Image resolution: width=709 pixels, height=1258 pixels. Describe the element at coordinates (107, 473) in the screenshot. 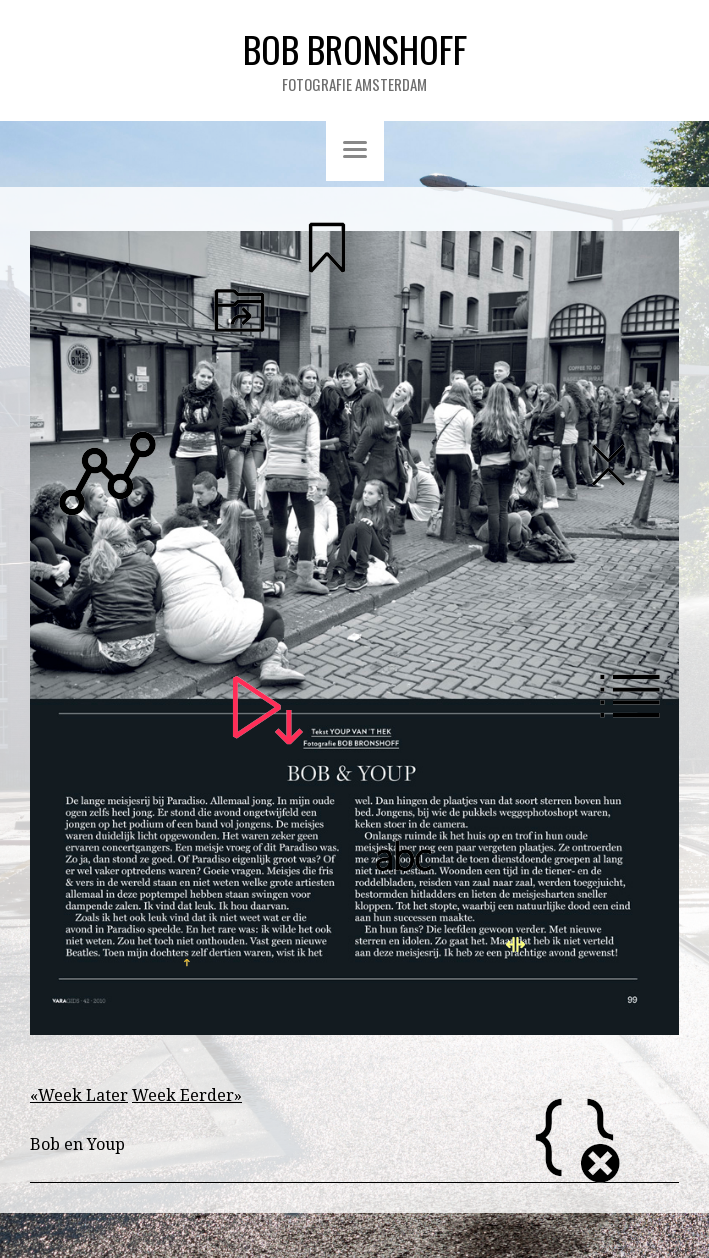

I see `view connected data points or nodes` at that location.